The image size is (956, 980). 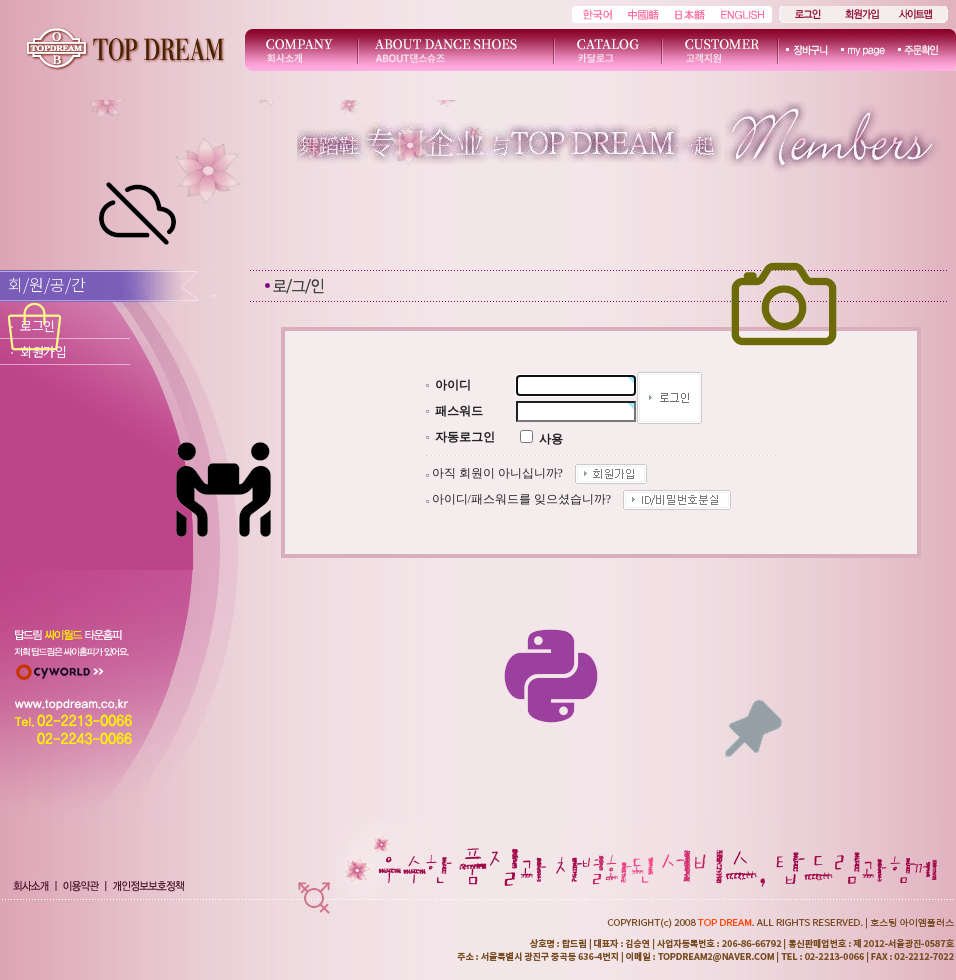 I want to click on indicates transgender identity option, so click(x=314, y=898).